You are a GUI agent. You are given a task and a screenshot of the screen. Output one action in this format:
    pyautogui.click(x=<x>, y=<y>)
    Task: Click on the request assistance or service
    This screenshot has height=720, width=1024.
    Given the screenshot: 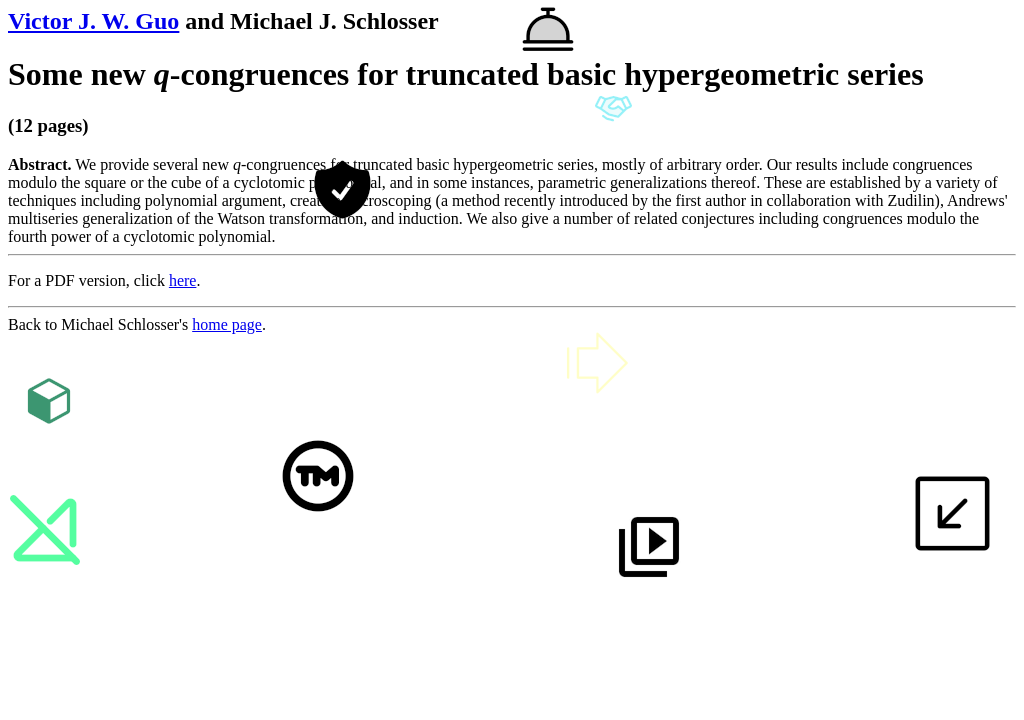 What is the action you would take?
    pyautogui.click(x=548, y=31)
    